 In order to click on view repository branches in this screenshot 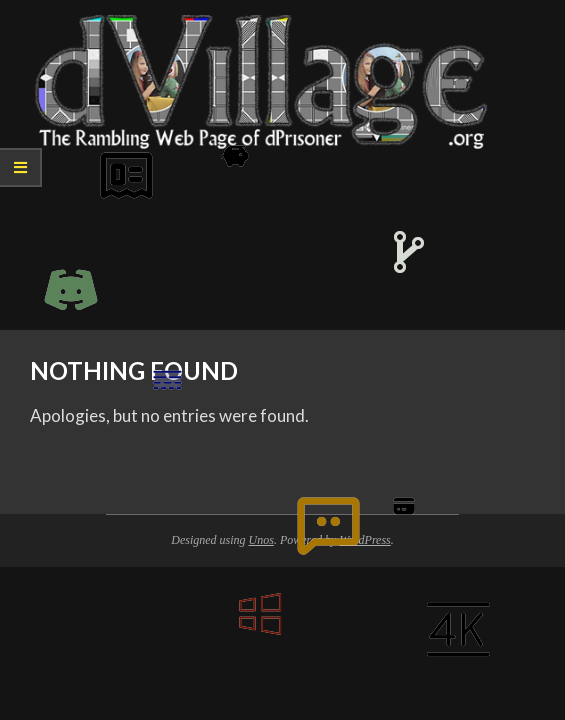, I will do `click(409, 252)`.